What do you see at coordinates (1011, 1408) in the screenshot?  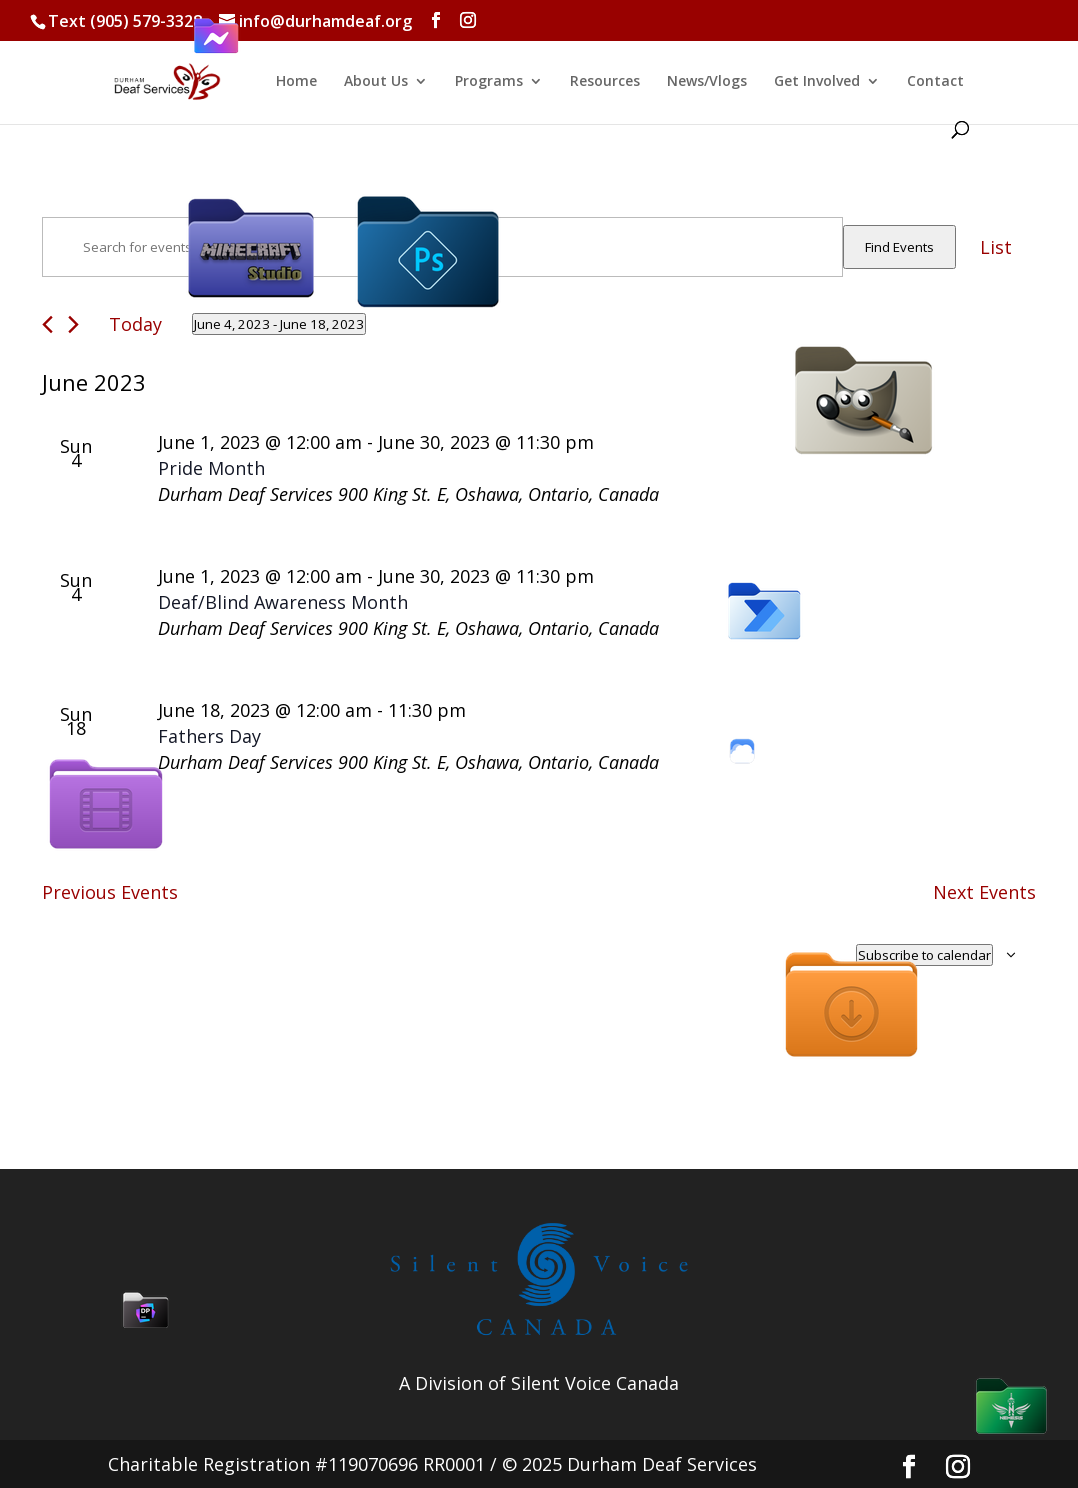 I see `open the nyk nemesis team or game folder` at bounding box center [1011, 1408].